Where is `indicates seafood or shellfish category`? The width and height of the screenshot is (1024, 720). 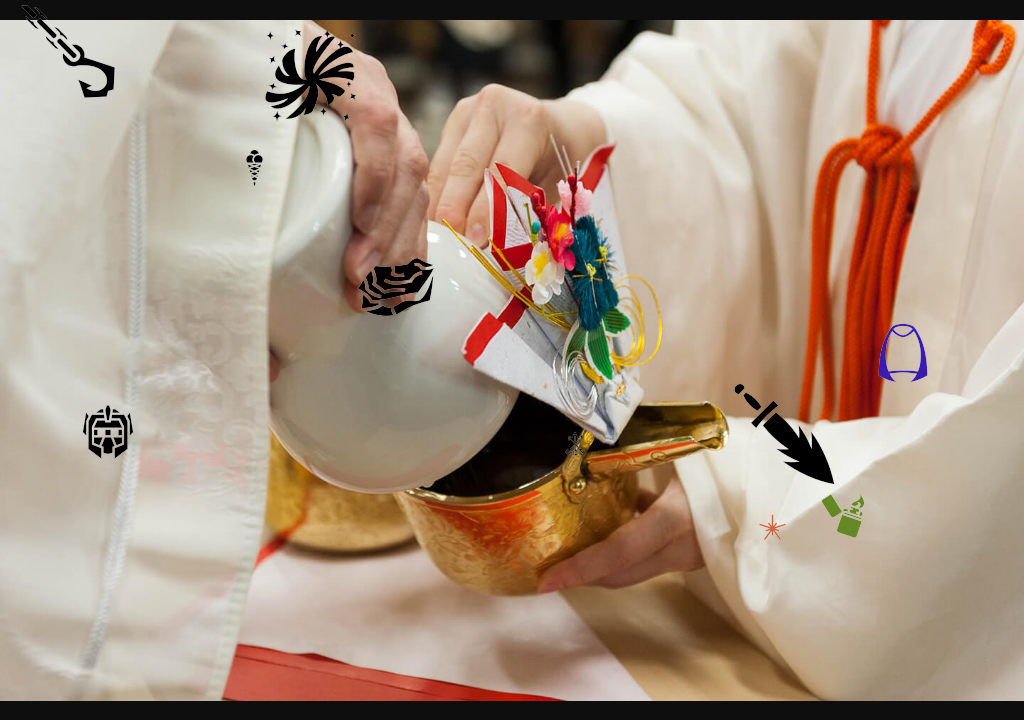 indicates seafood or shellfish category is located at coordinates (396, 287).